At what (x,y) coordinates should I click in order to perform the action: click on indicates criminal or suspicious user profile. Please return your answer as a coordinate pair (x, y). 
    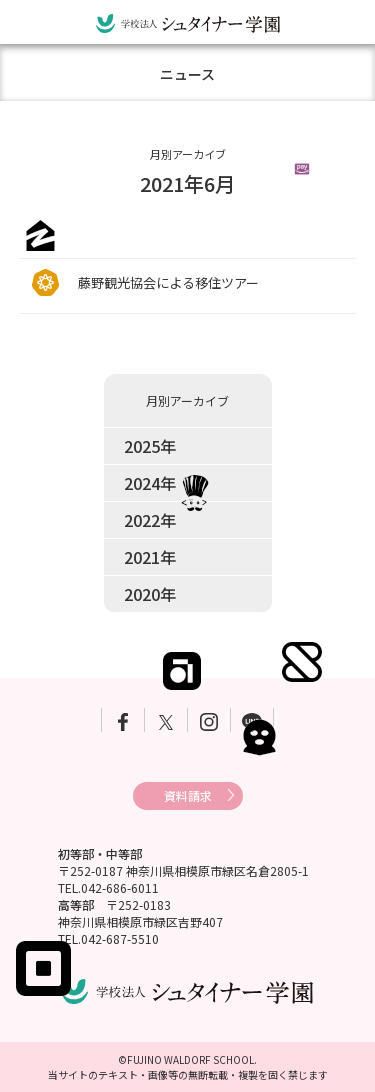
    Looking at the image, I should click on (259, 737).